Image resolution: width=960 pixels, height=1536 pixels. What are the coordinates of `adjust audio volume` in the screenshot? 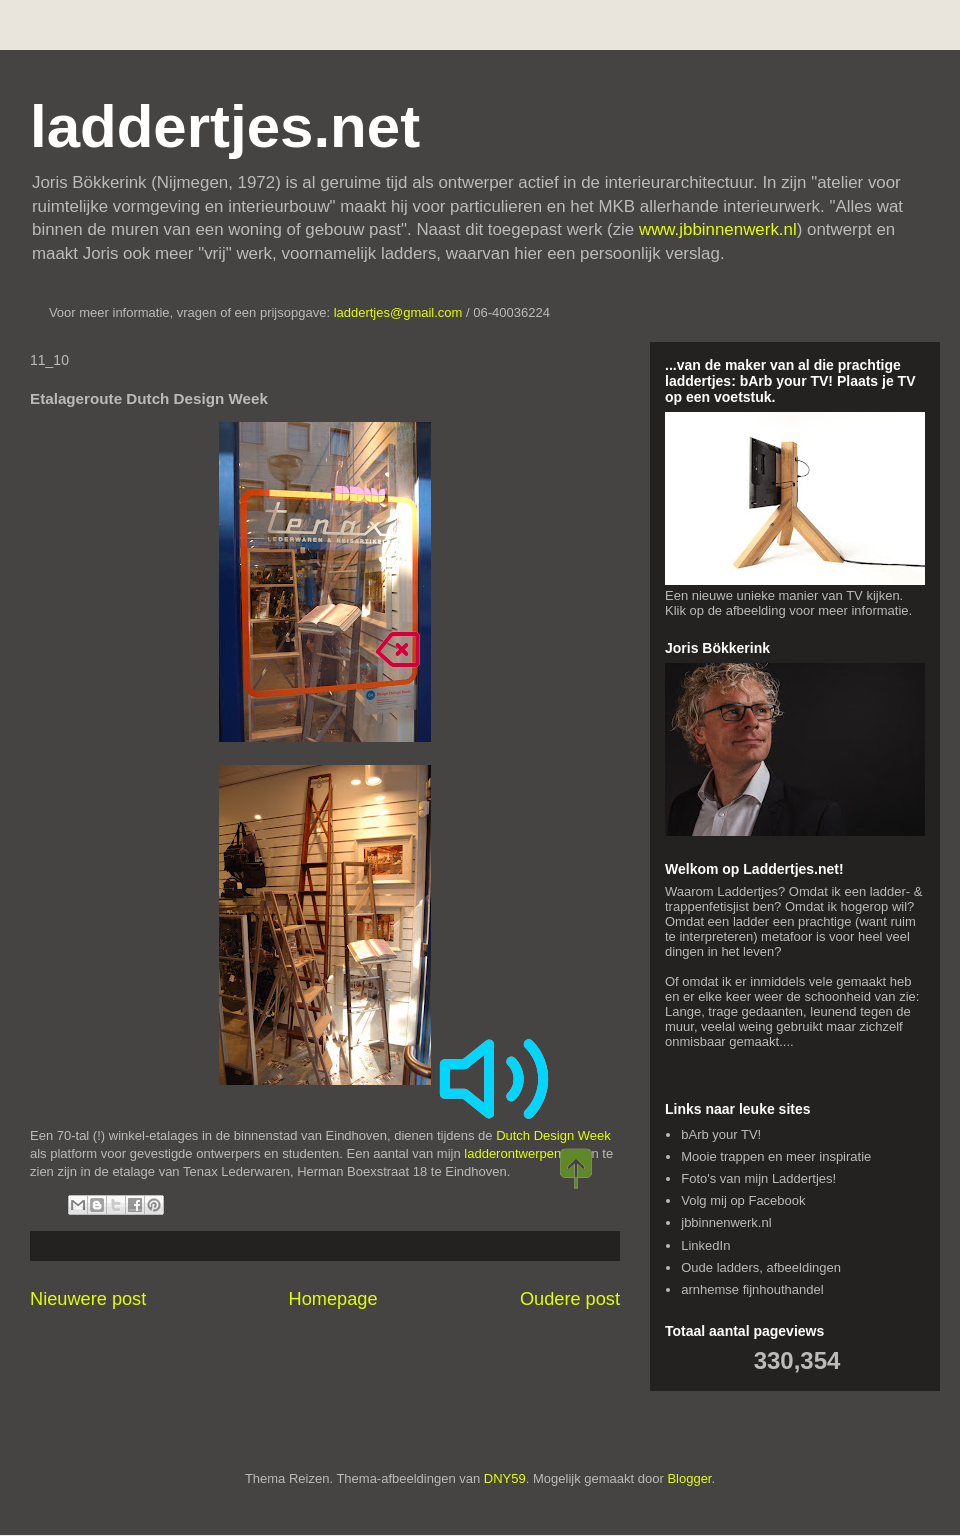 It's located at (494, 1079).